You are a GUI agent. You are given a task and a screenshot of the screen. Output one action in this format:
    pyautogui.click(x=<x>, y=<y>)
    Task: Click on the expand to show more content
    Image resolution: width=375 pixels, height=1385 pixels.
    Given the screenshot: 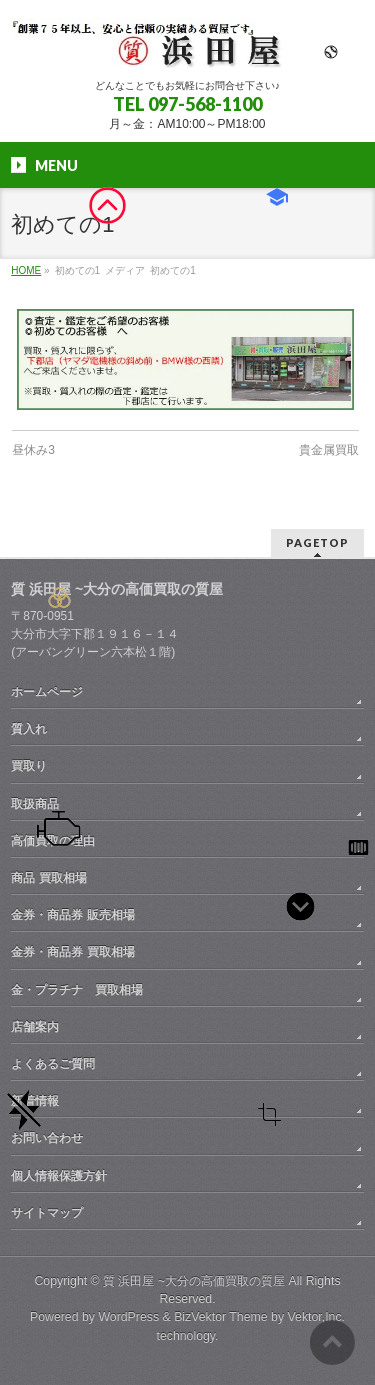 What is the action you would take?
    pyautogui.click(x=300, y=906)
    